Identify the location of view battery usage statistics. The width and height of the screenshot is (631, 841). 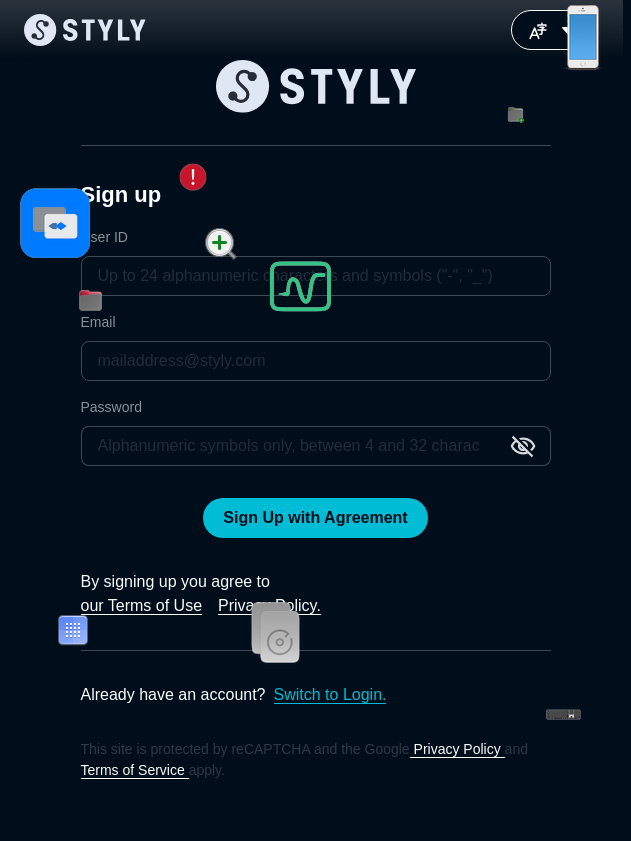
(300, 284).